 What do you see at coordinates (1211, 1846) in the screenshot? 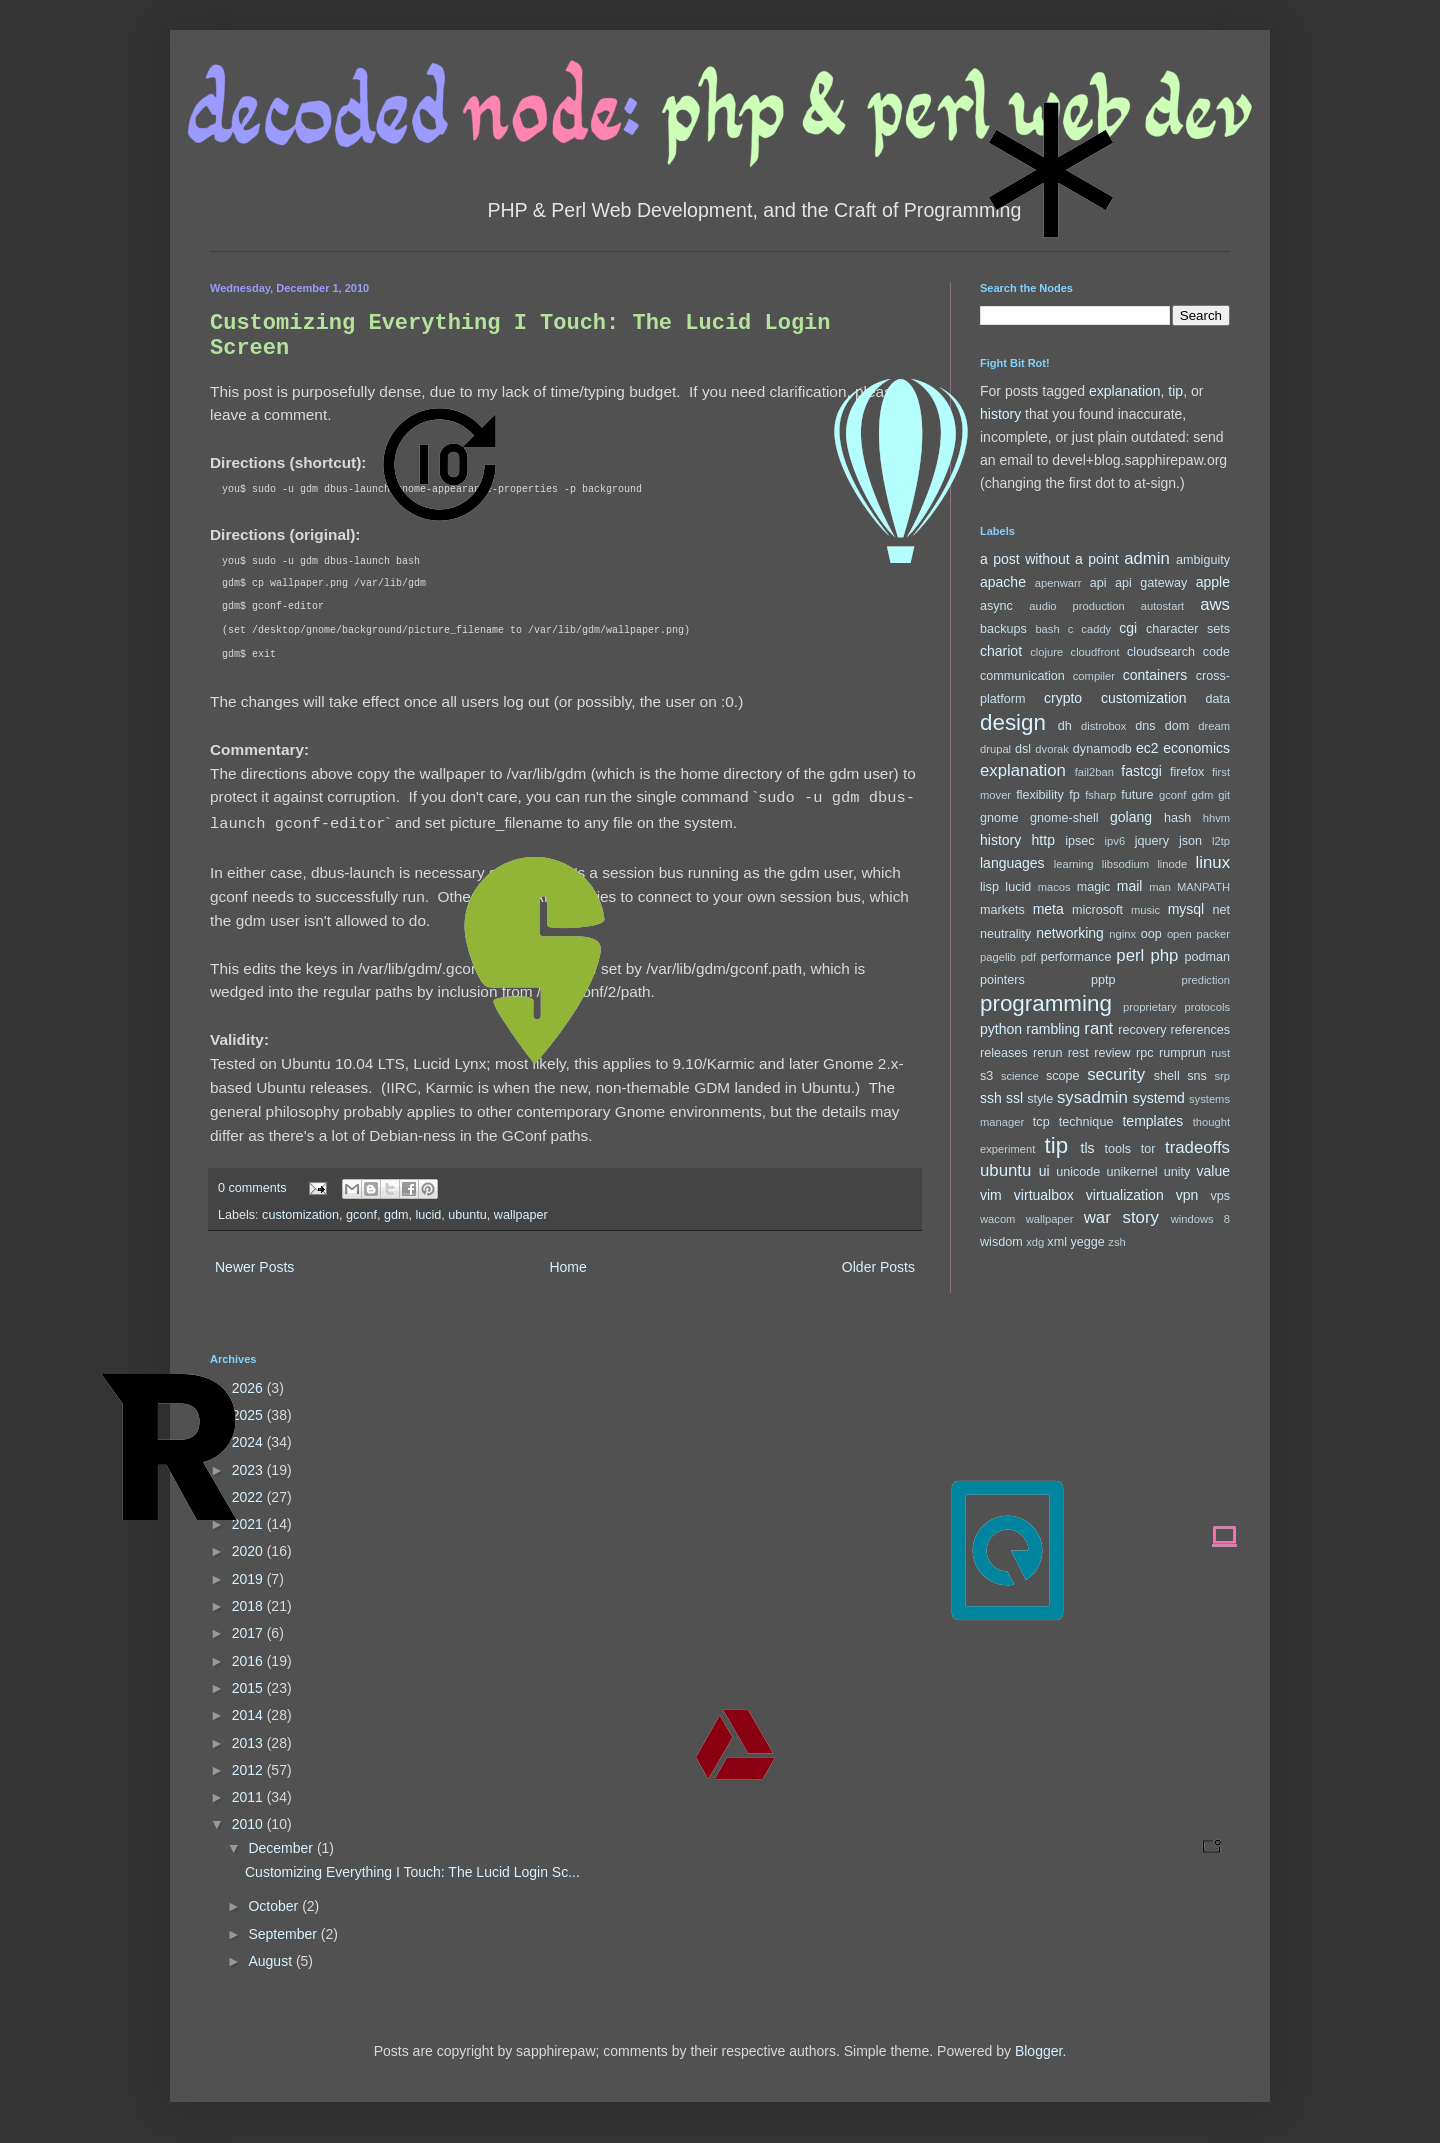
I see `access phone camera or video recording` at bounding box center [1211, 1846].